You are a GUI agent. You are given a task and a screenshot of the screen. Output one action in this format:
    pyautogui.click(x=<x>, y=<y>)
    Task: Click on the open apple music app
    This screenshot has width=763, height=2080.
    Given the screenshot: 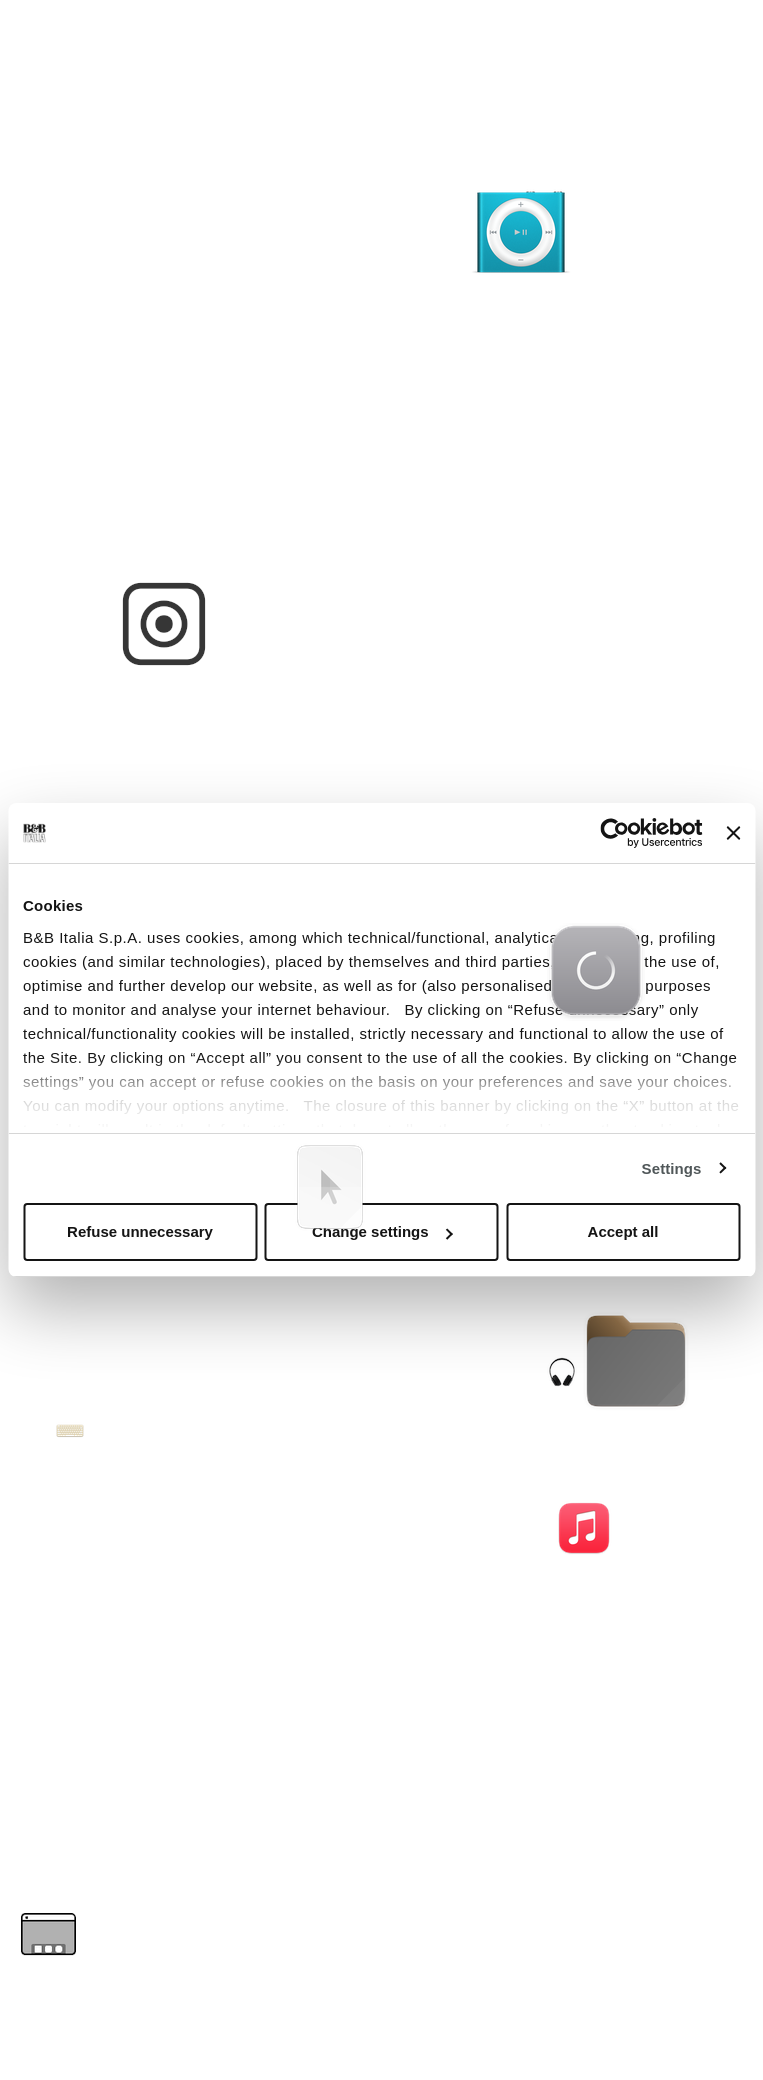 What is the action you would take?
    pyautogui.click(x=584, y=1528)
    